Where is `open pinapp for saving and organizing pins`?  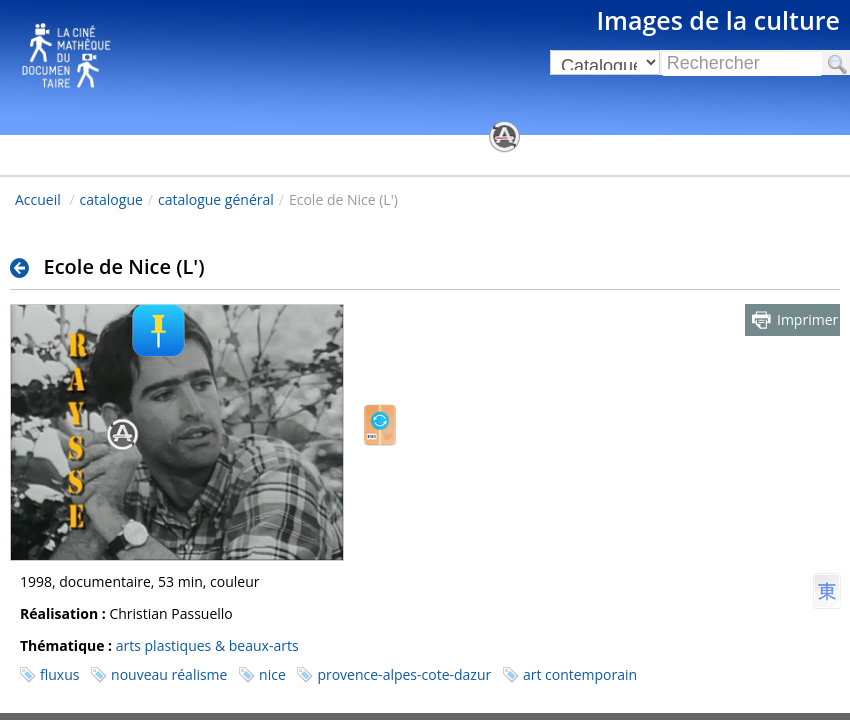
open pinapp for saving and organizing pins is located at coordinates (158, 330).